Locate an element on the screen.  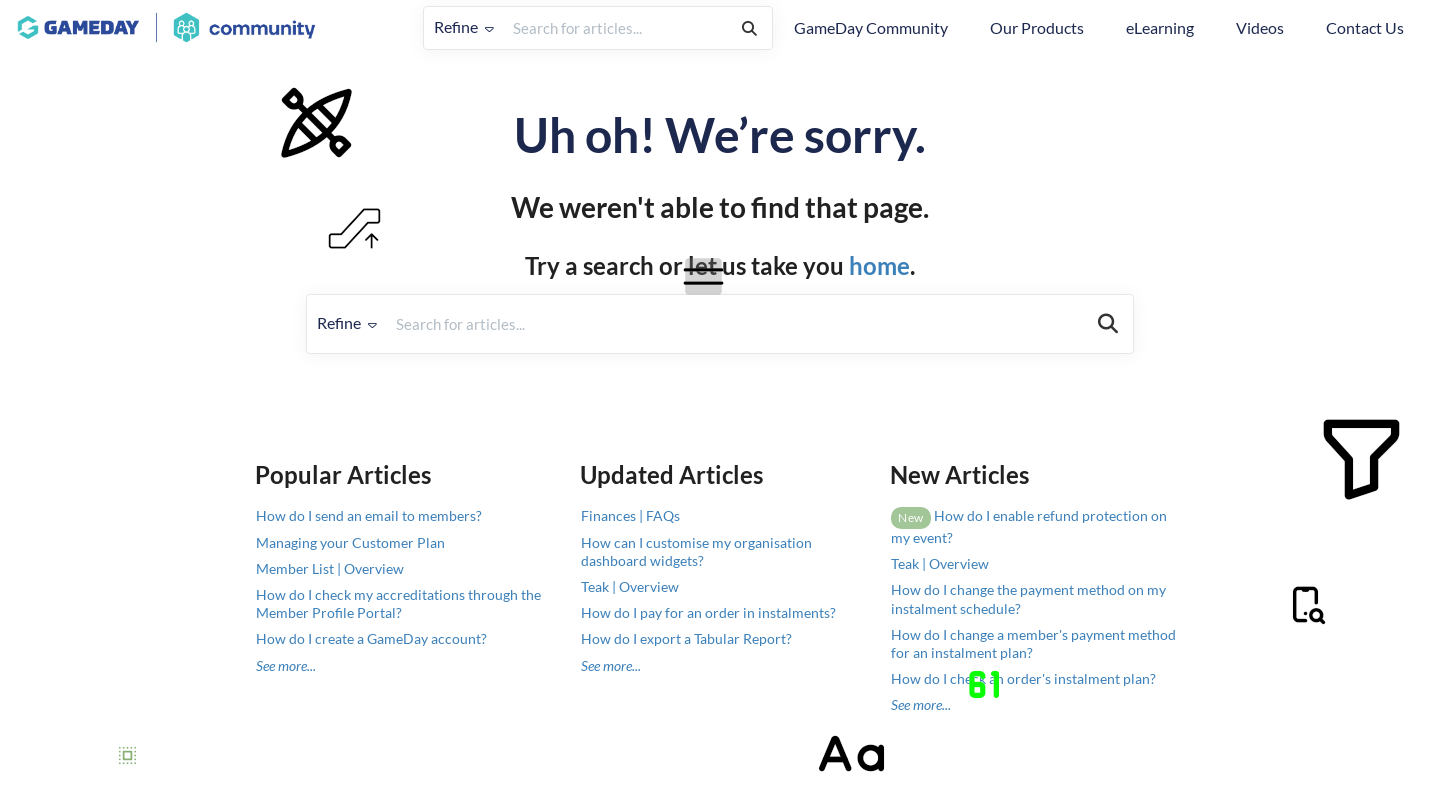
kayak or canoe activity option is located at coordinates (316, 122).